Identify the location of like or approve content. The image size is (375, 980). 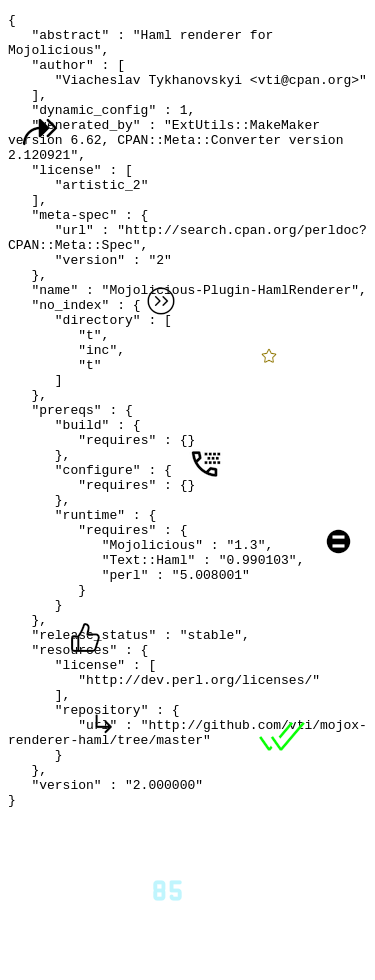
(85, 637).